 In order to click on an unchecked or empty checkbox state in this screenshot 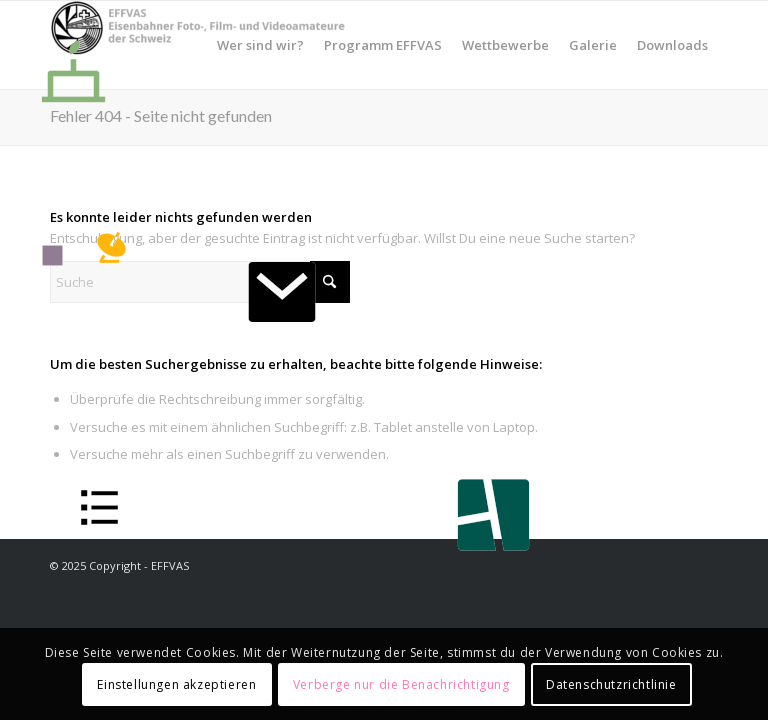, I will do `click(52, 255)`.